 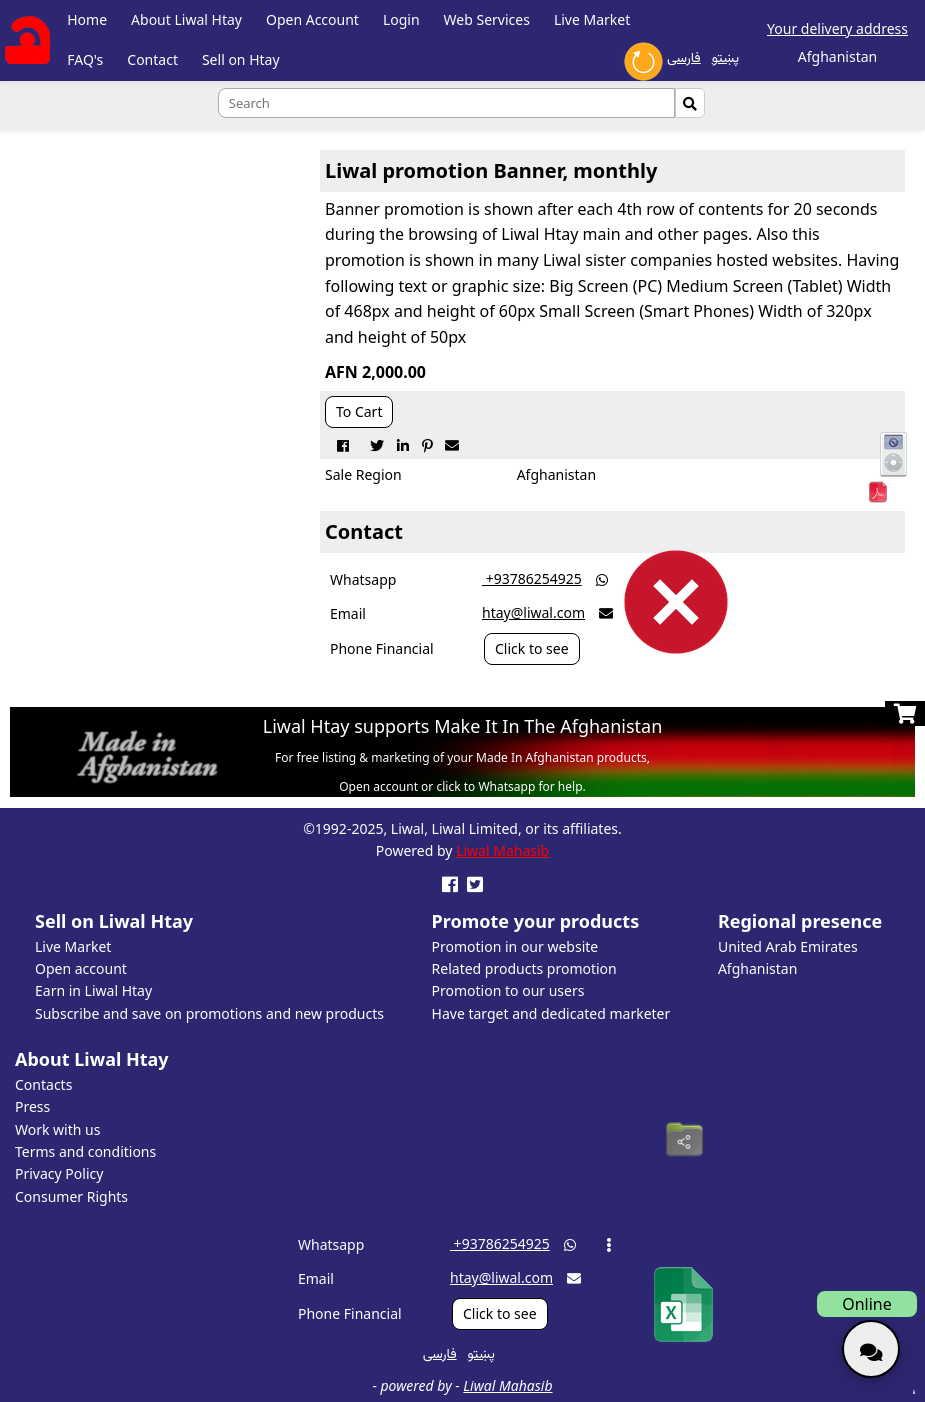 I want to click on iPod classic device not connected or unavailable, so click(x=893, y=454).